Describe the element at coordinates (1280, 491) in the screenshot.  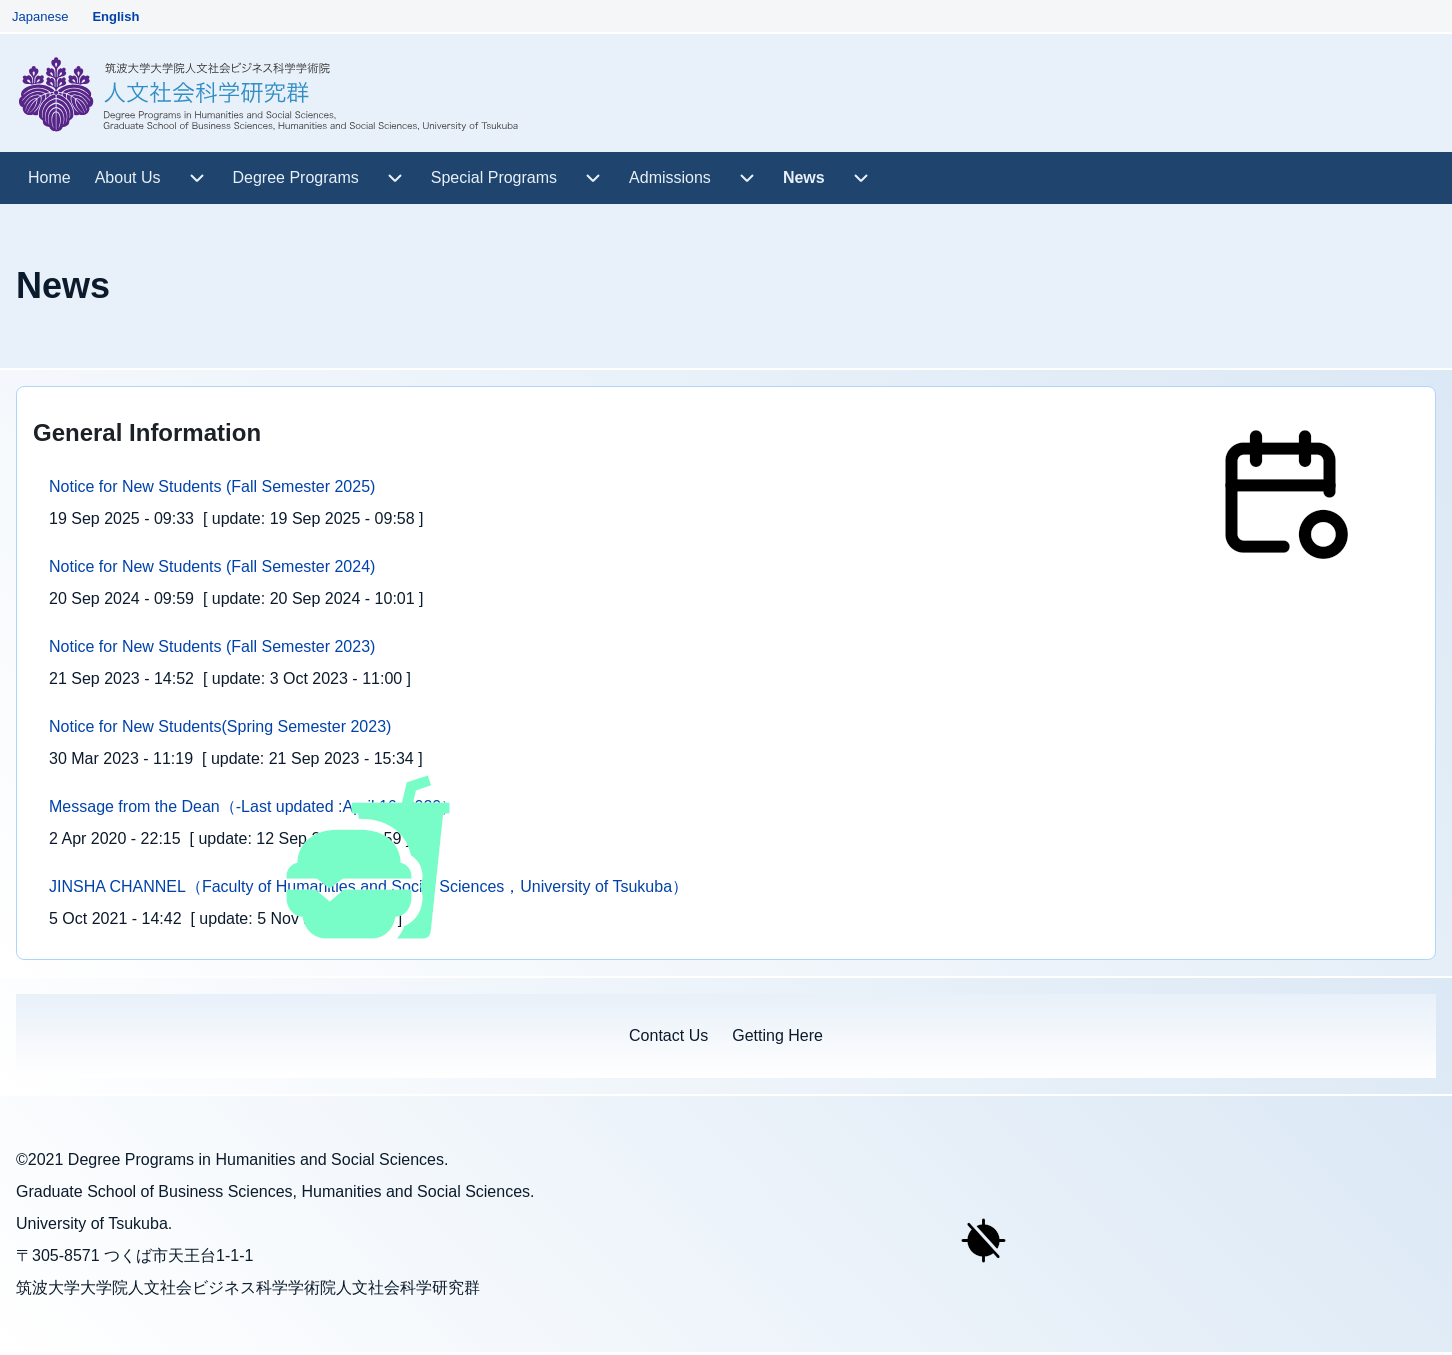
I see `calendar event with notification or reminder` at that location.